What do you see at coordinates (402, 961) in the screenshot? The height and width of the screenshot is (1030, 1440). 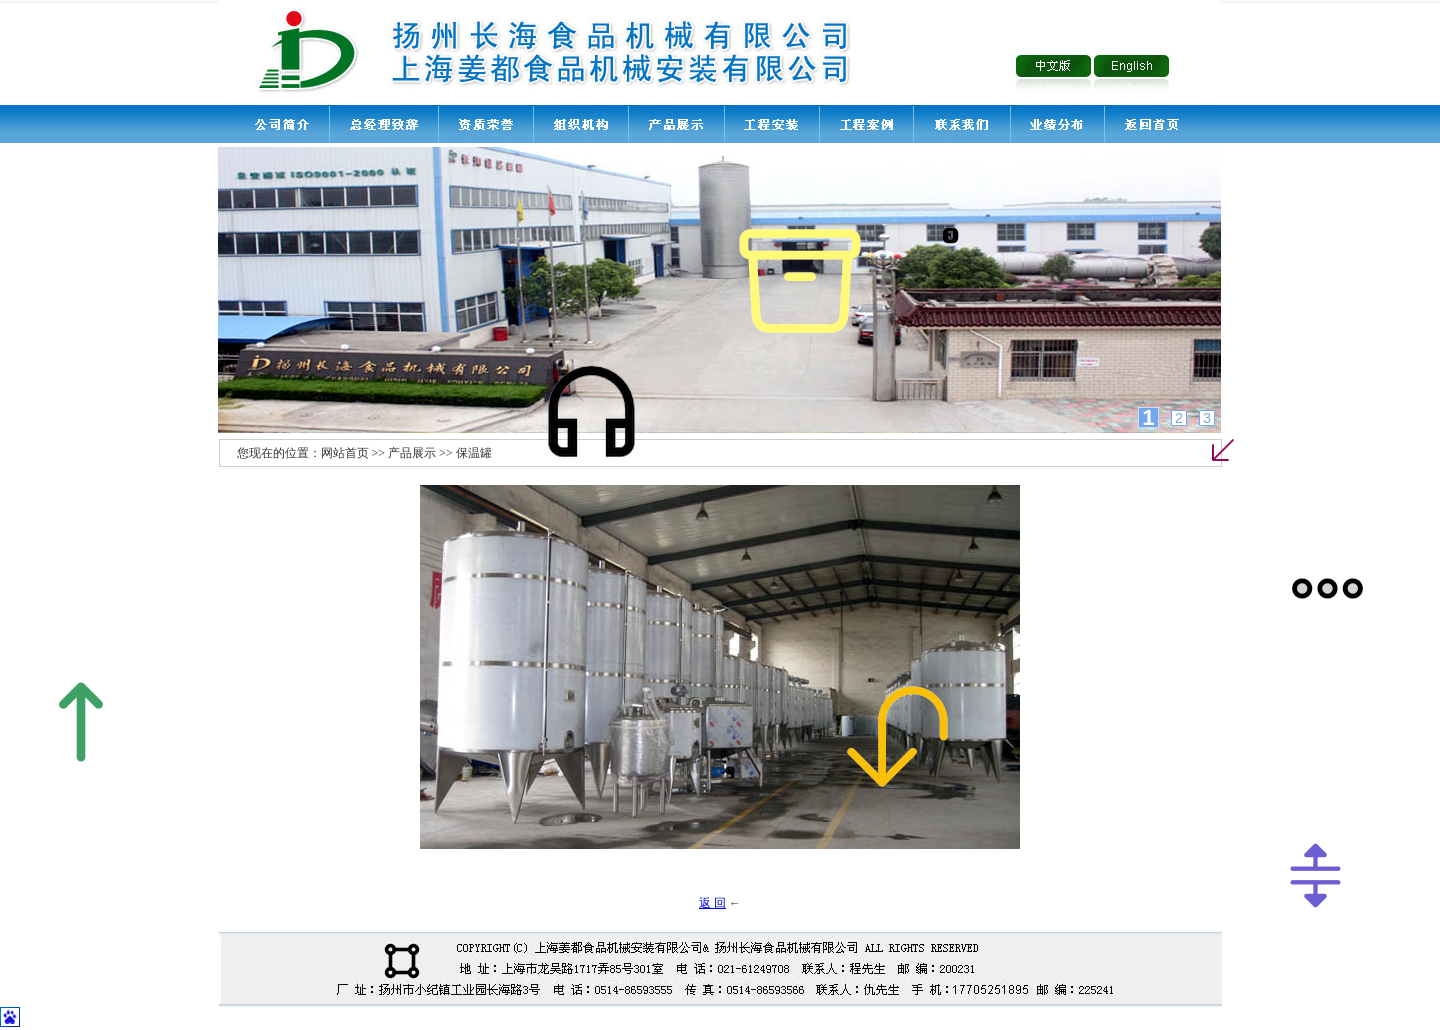 I see `view ring network topology` at bounding box center [402, 961].